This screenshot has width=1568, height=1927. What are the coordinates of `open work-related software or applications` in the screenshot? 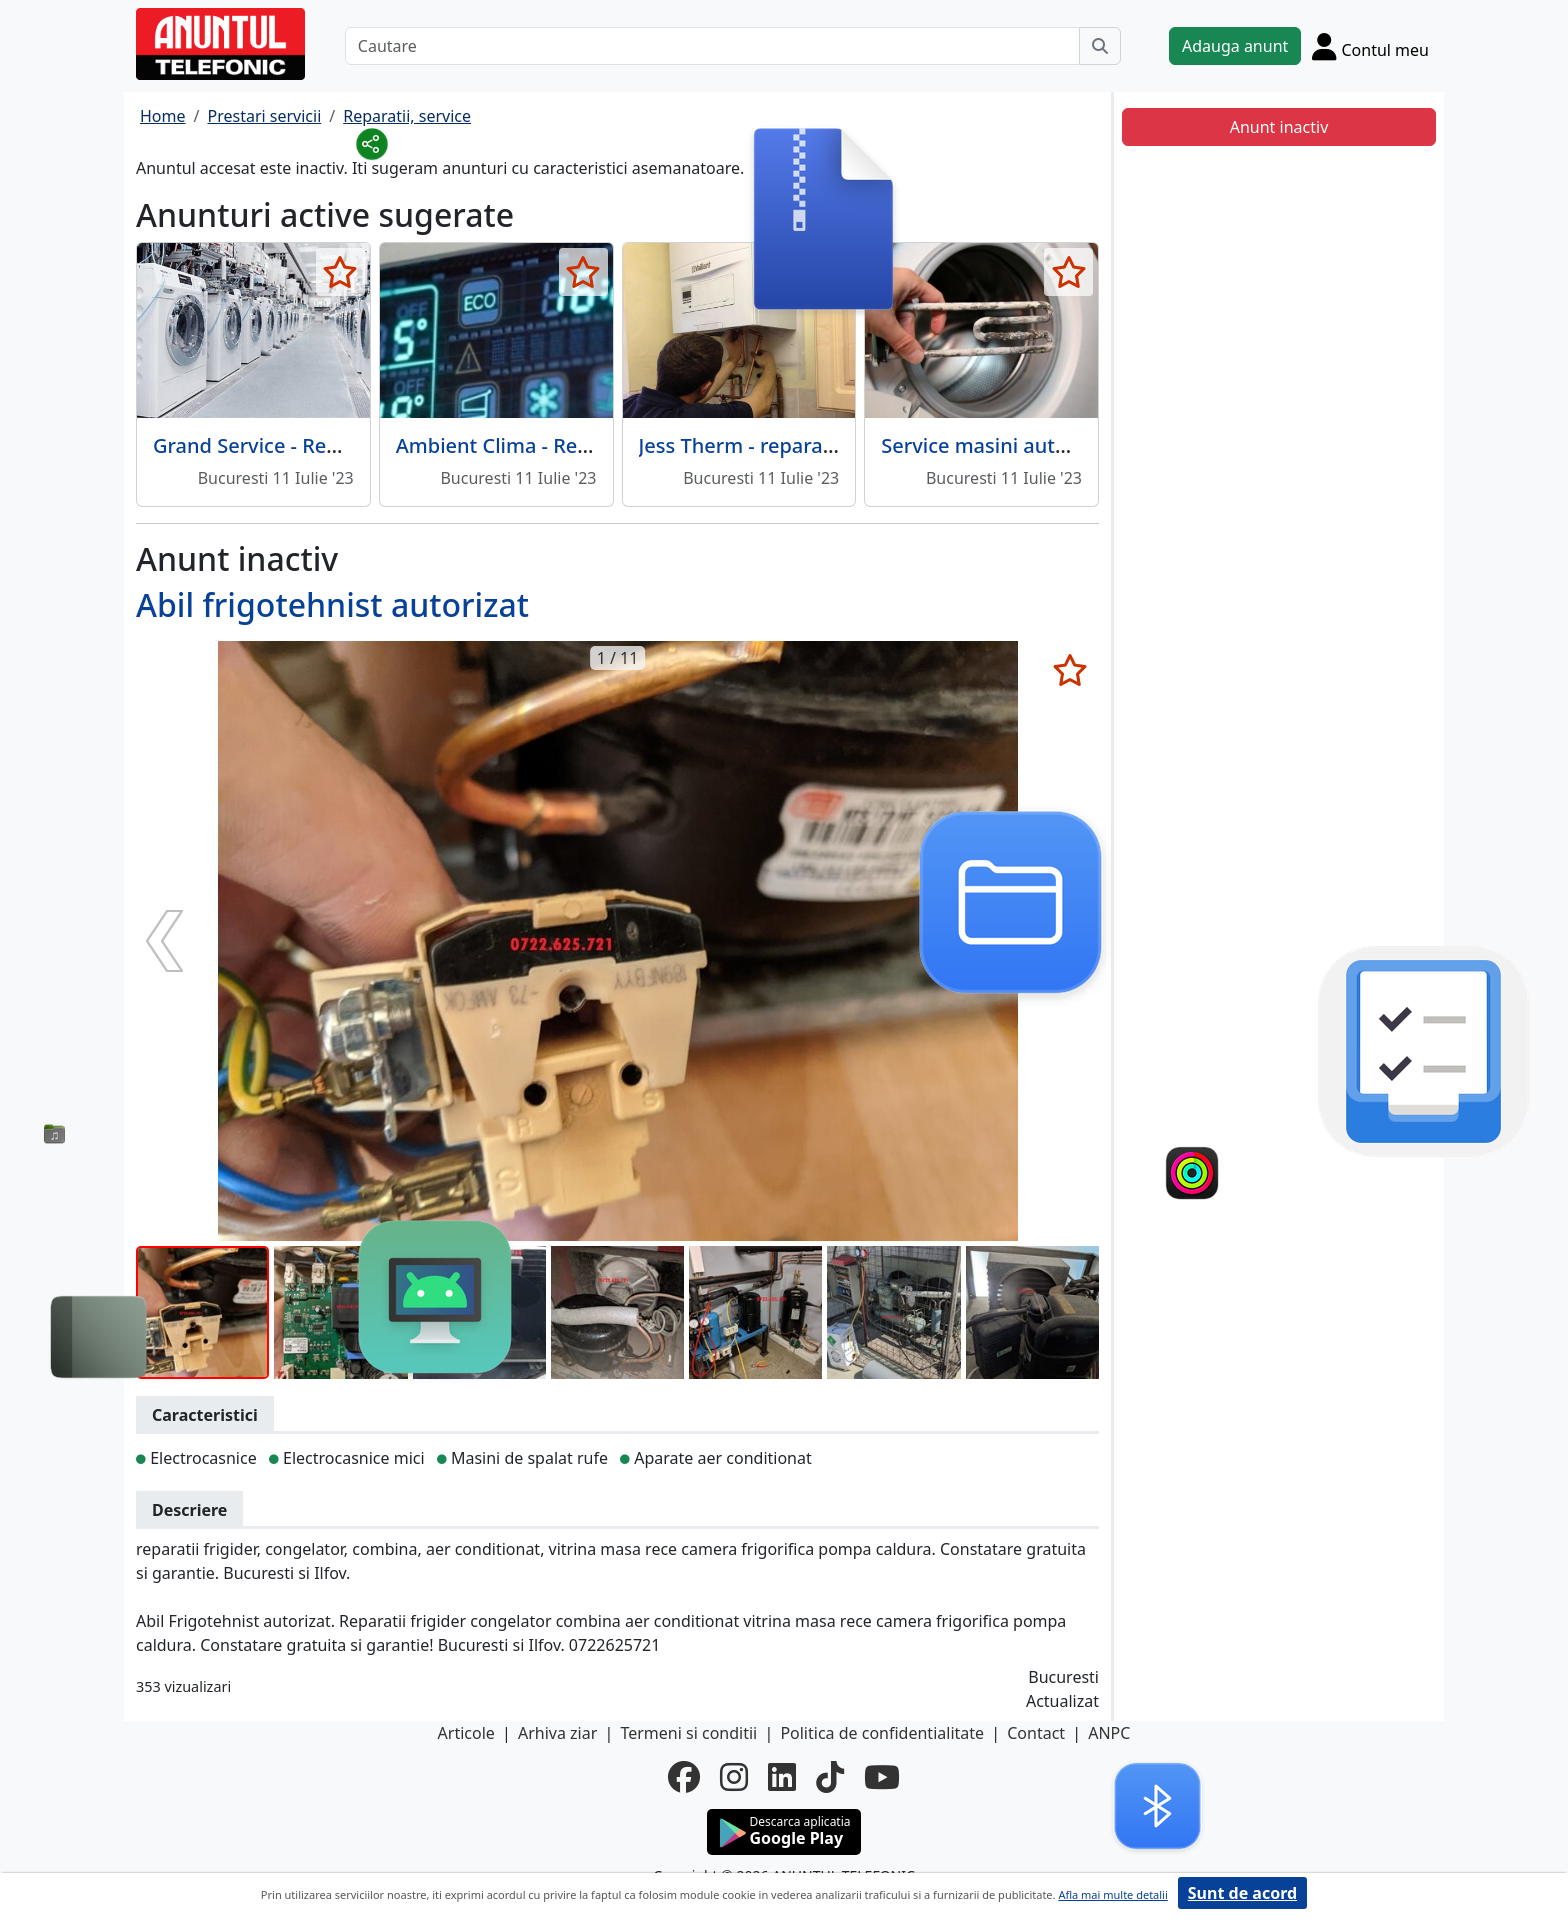 It's located at (1423, 1051).